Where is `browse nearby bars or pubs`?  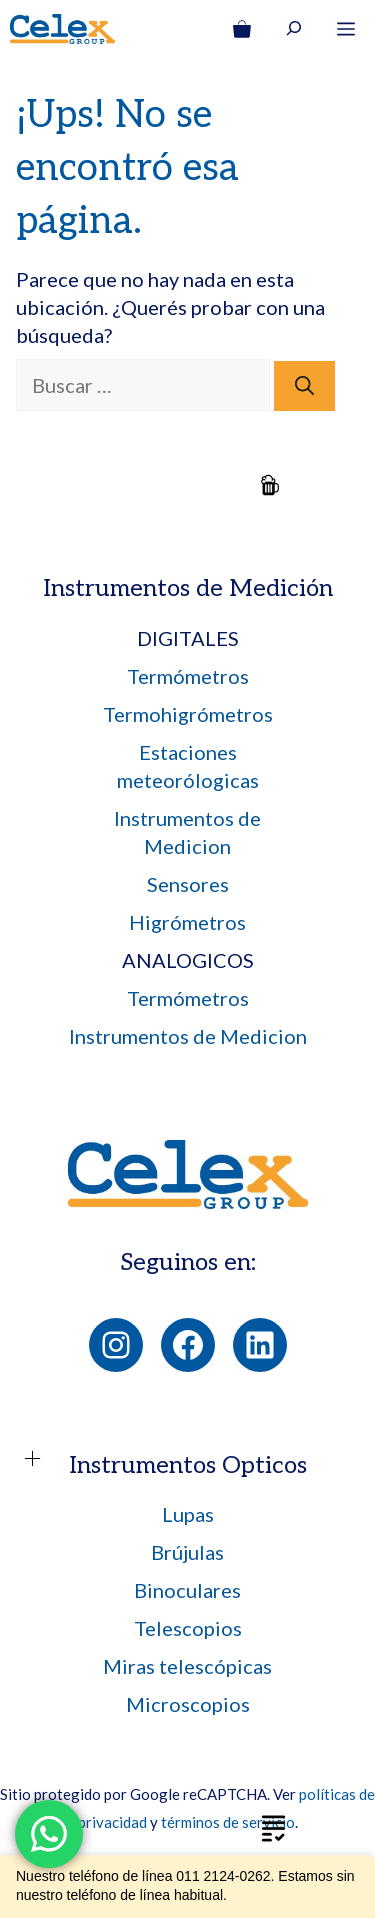
browse nearby bars or pubs is located at coordinates (270, 485).